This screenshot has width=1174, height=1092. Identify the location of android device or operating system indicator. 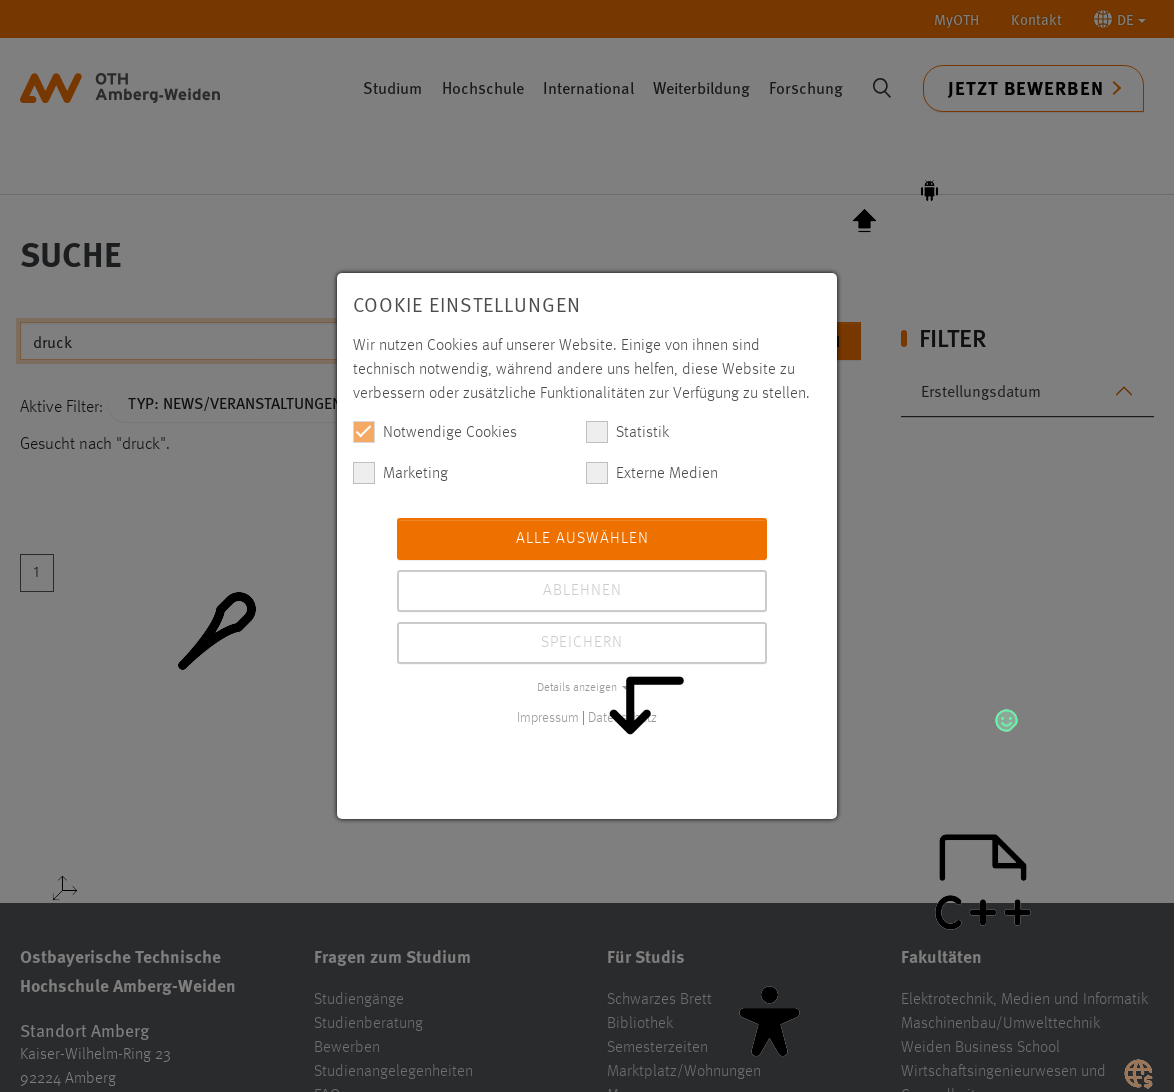
(929, 190).